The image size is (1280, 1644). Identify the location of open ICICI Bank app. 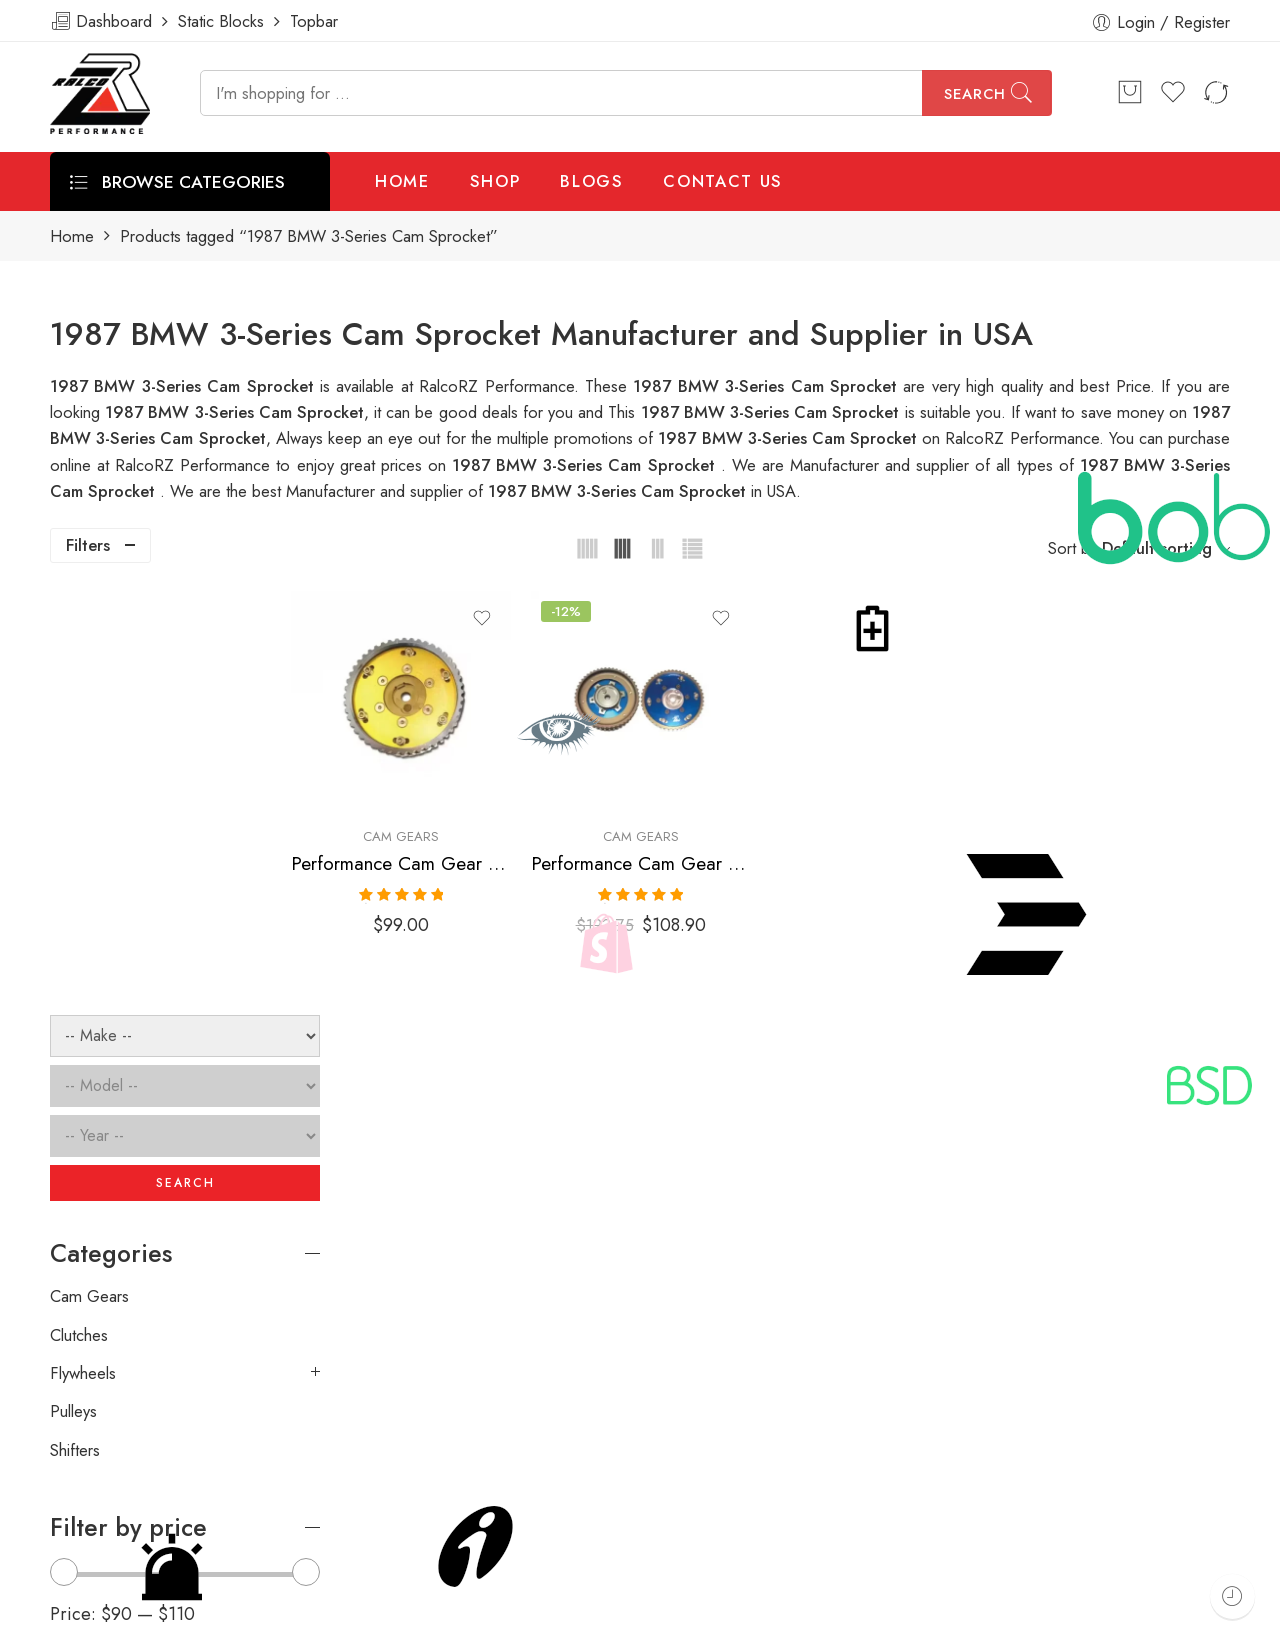
(475, 1546).